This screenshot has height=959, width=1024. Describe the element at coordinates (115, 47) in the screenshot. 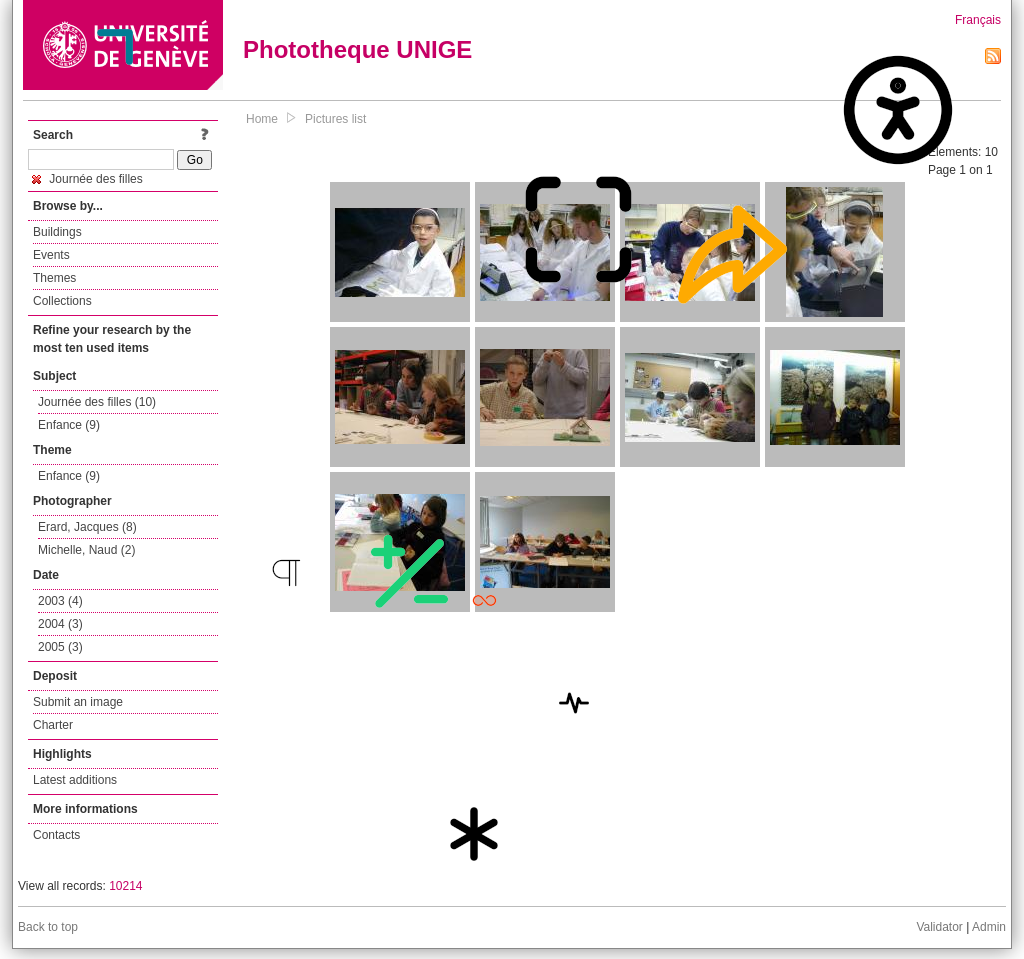

I see `navigate to external link` at that location.